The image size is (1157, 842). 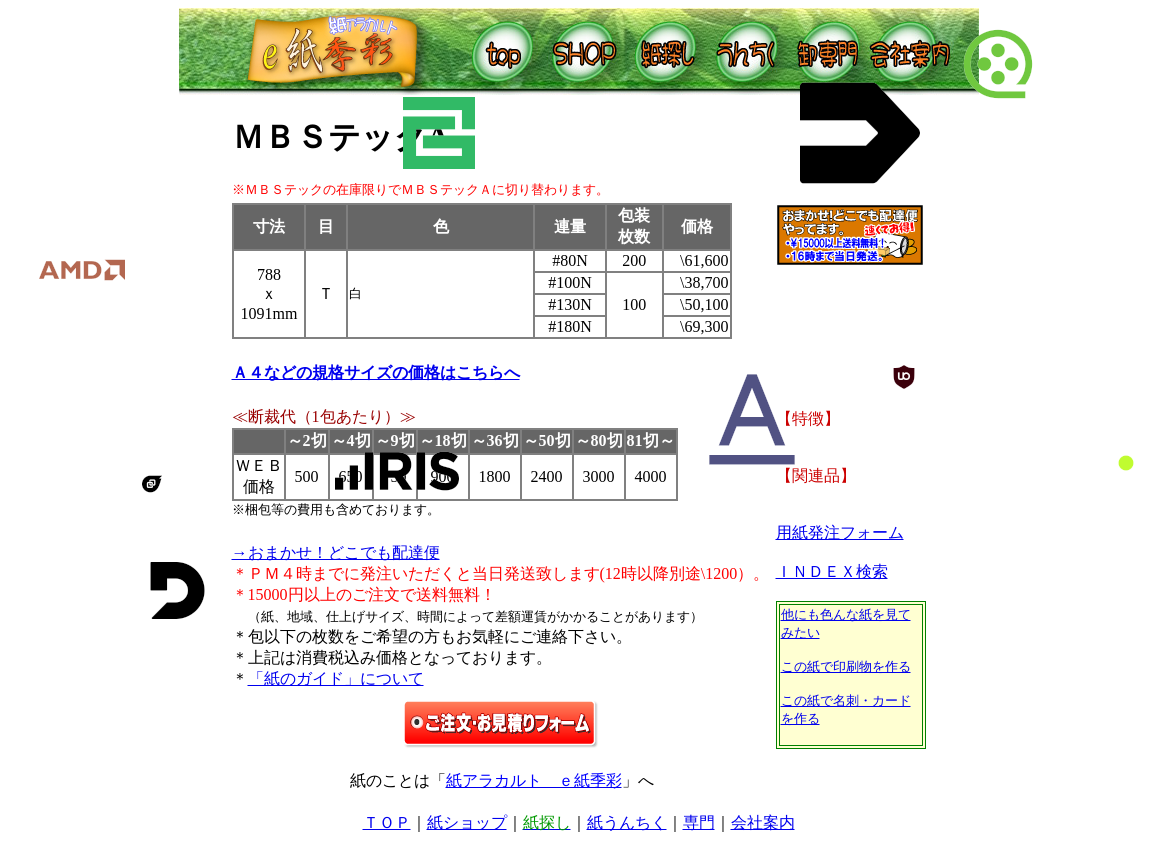 I want to click on iris brand logo, so click(x=397, y=471).